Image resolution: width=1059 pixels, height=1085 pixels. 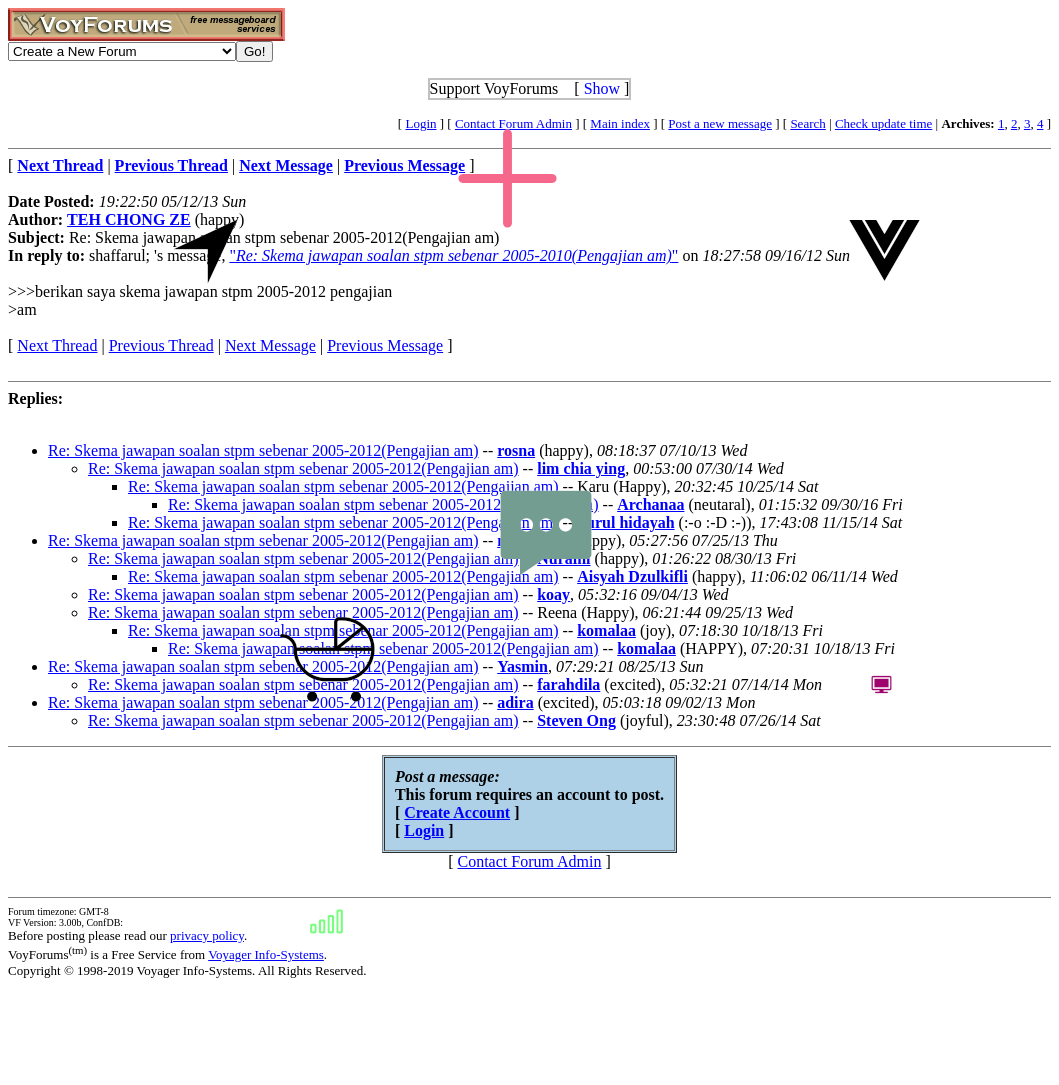 What do you see at coordinates (205, 251) in the screenshot?
I see `navigate to current location` at bounding box center [205, 251].